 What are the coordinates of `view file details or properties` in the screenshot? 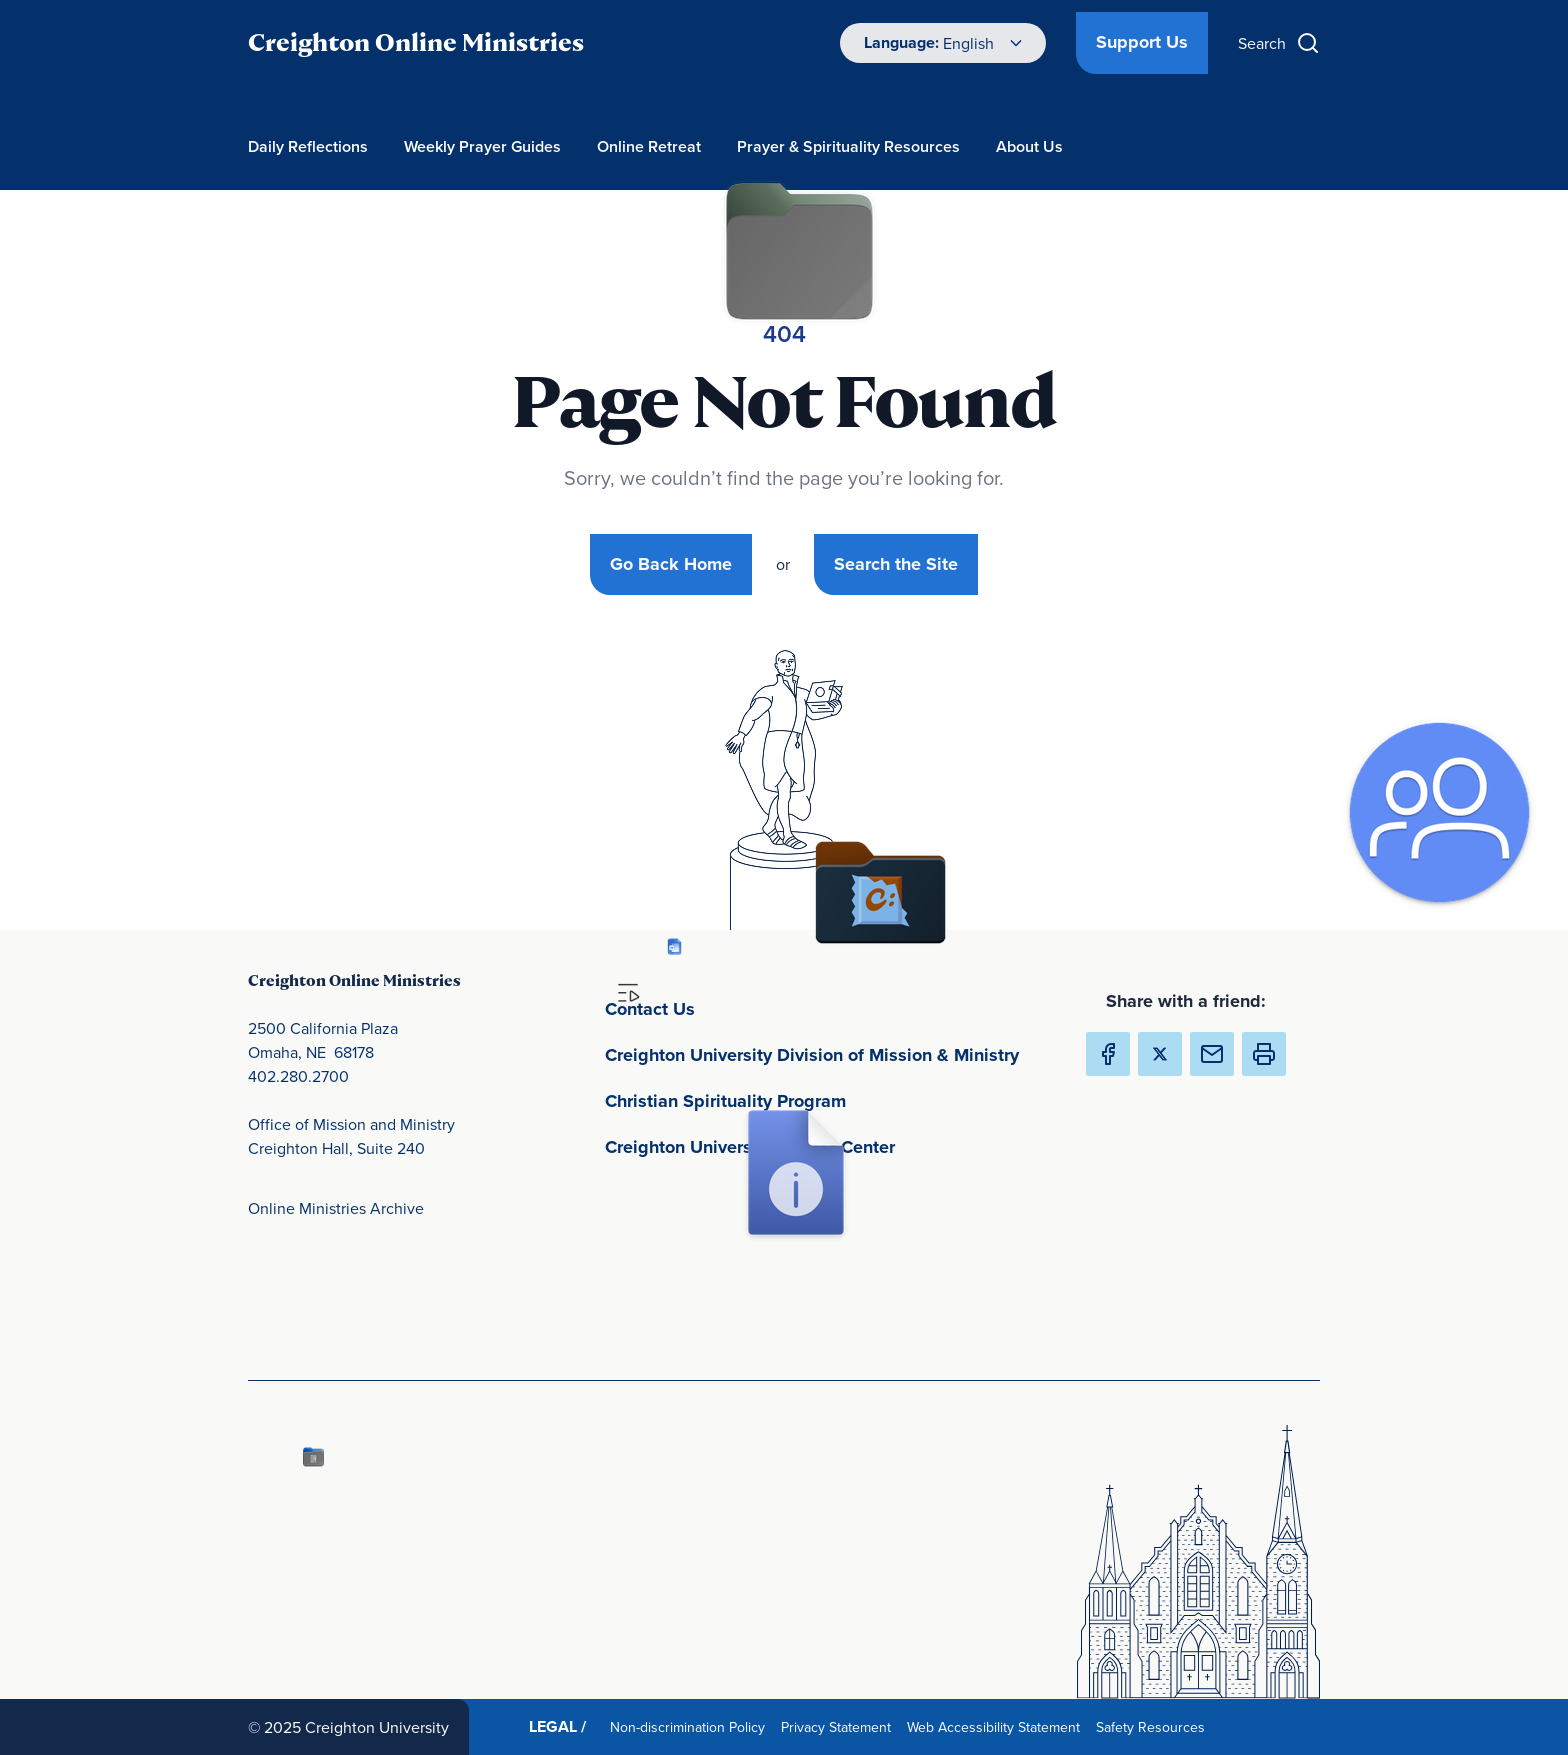 It's located at (796, 1175).